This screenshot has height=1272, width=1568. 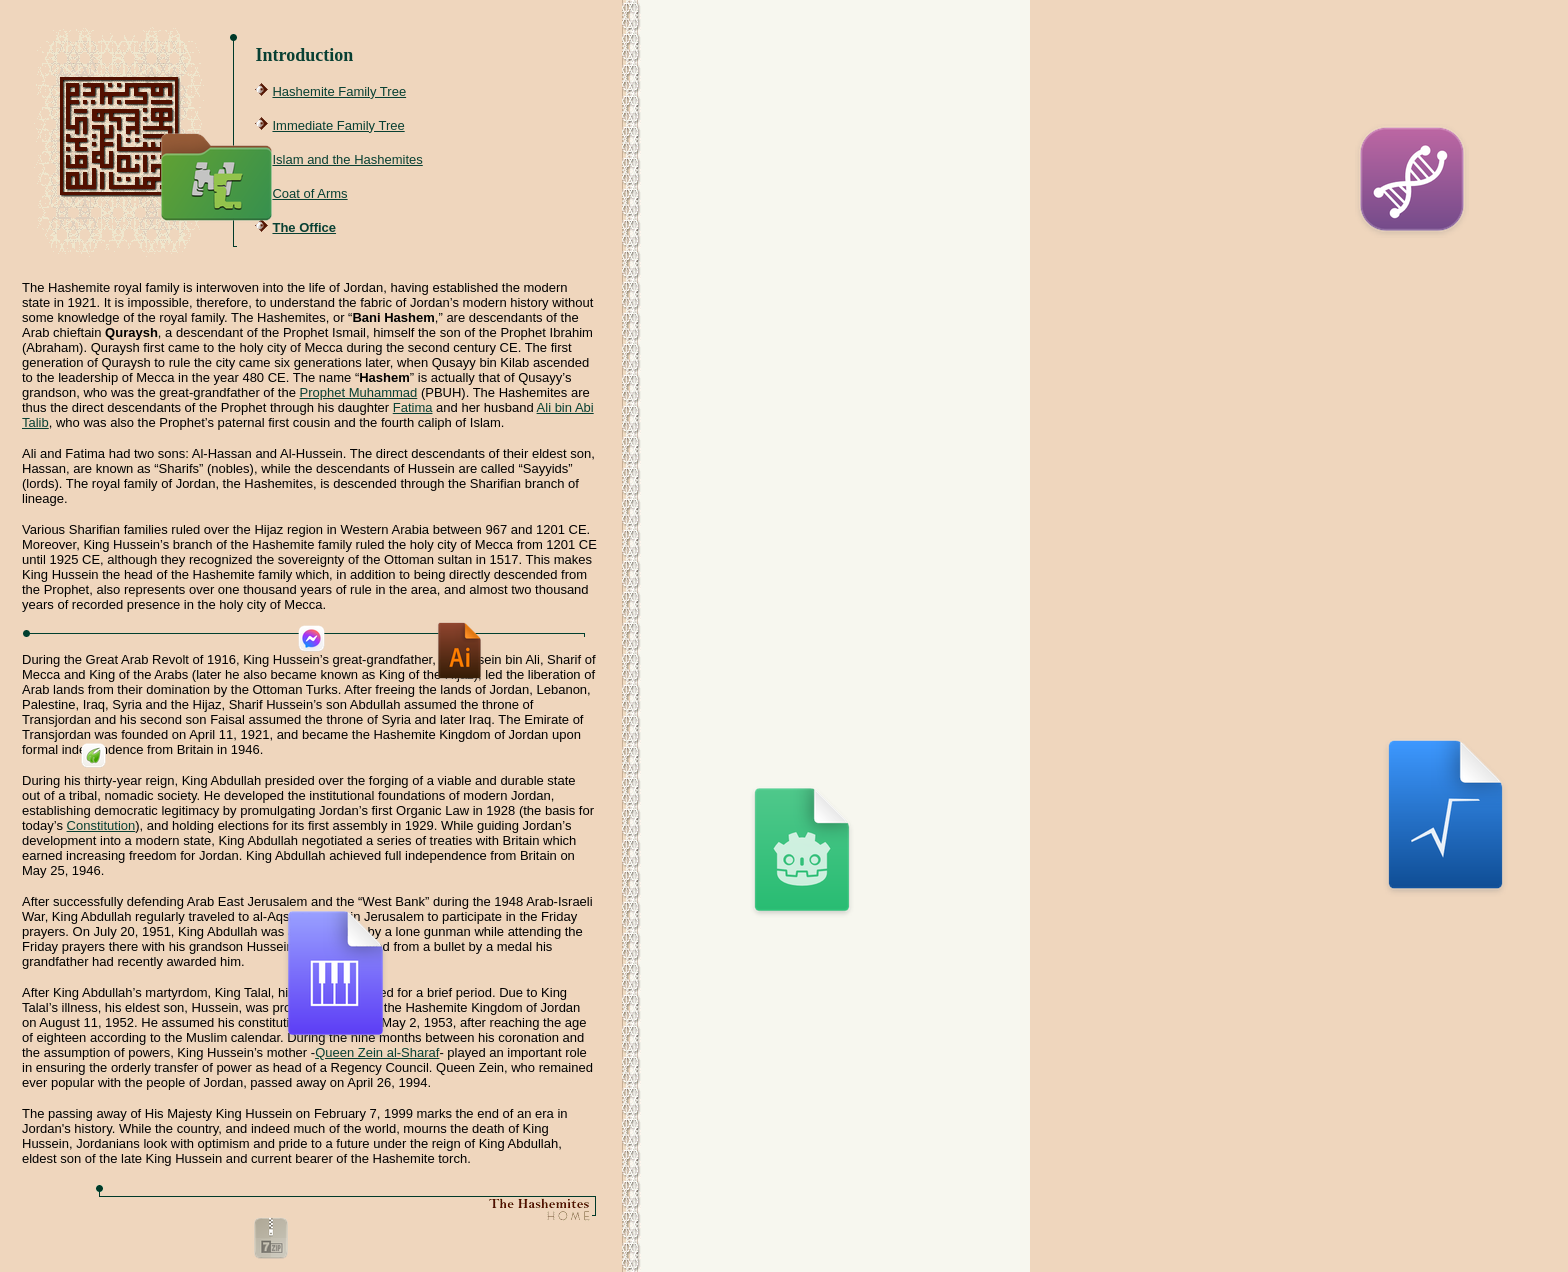 I want to click on a godot shader file, so click(x=802, y=852).